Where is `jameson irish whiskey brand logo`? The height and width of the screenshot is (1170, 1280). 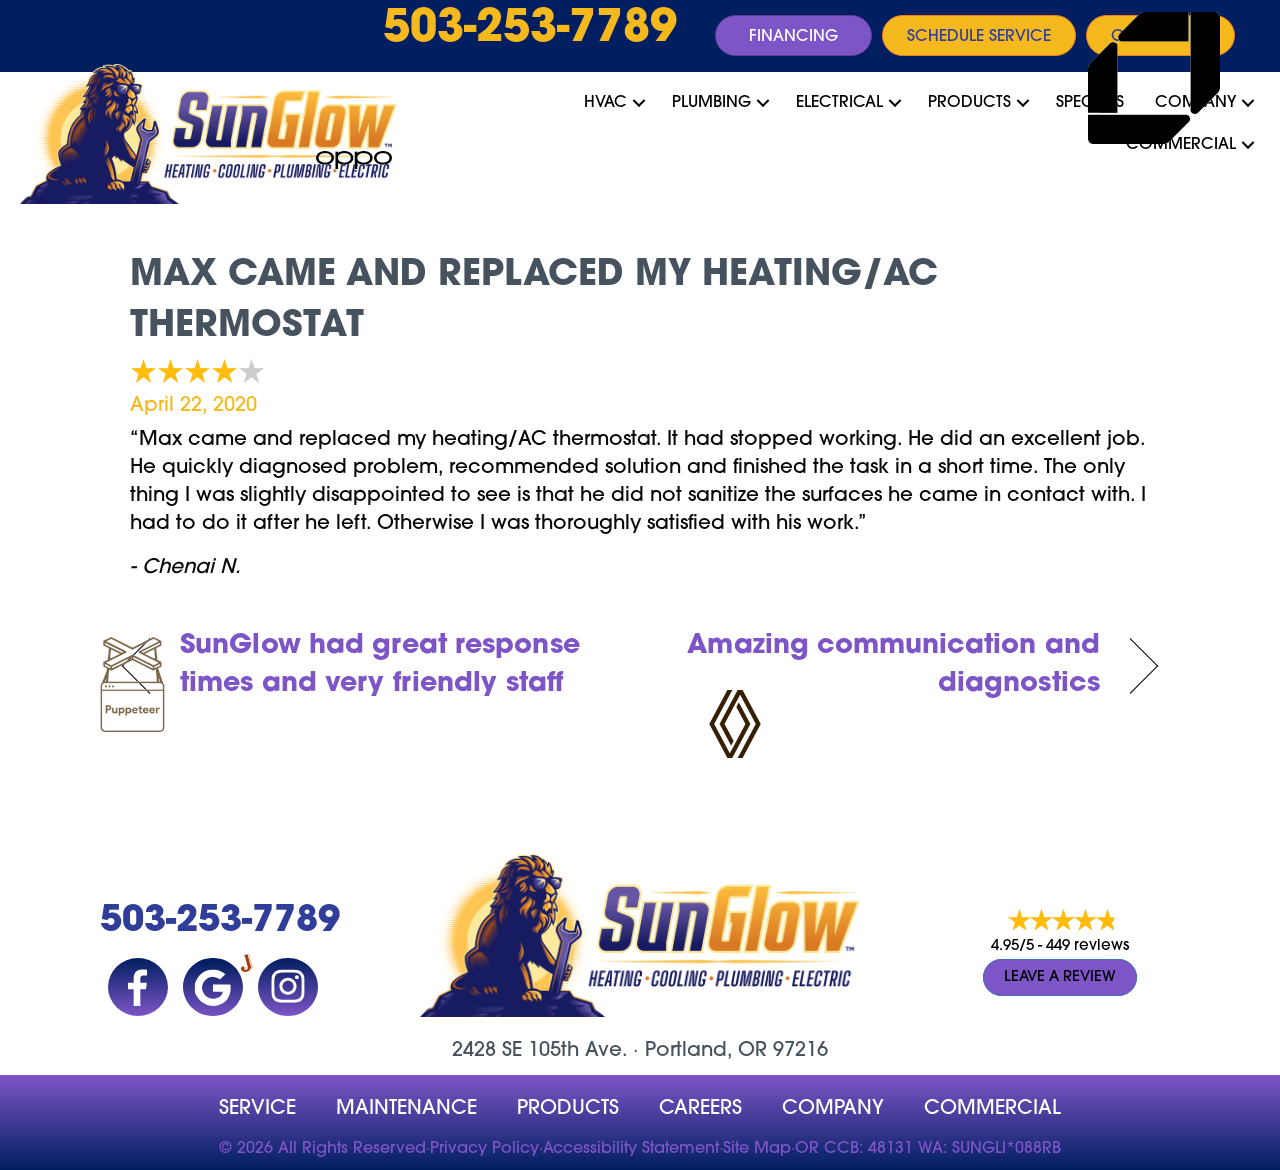
jameson irish whiskey brand logo is located at coordinates (247, 963).